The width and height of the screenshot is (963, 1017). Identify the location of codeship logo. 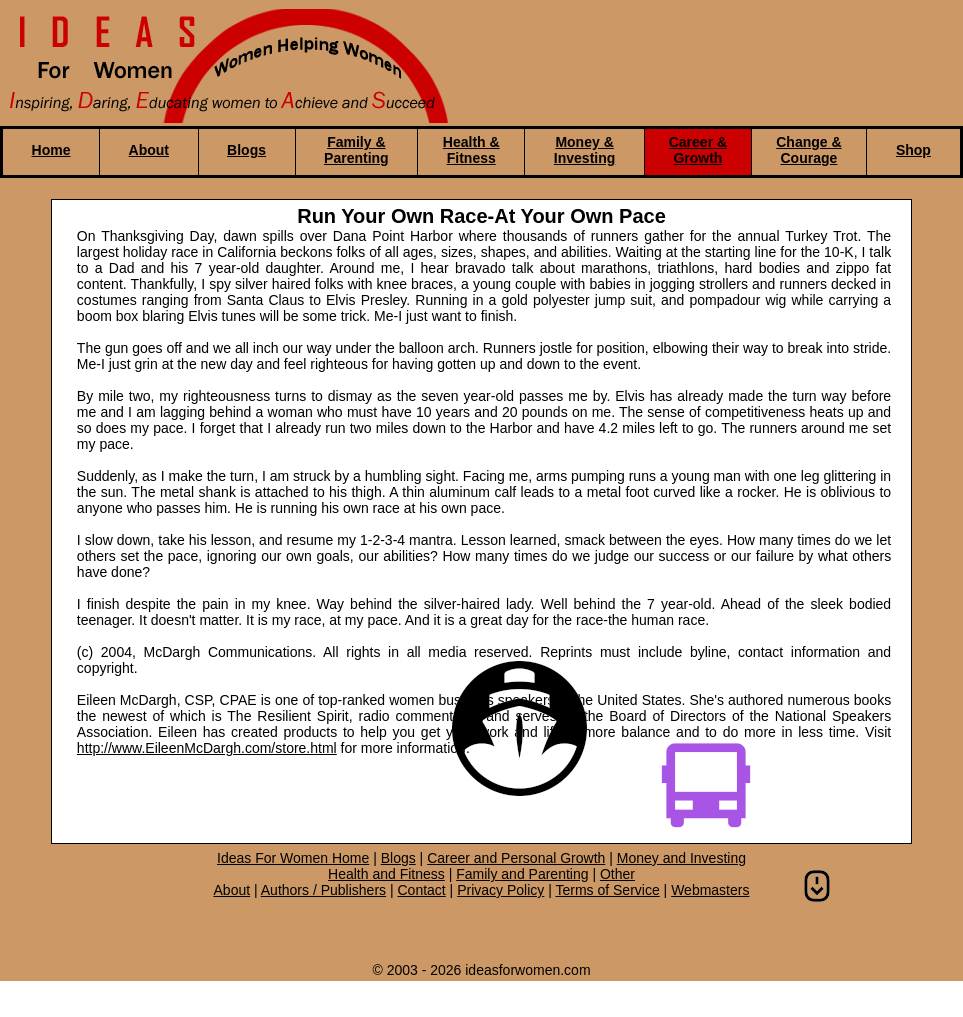
(519, 728).